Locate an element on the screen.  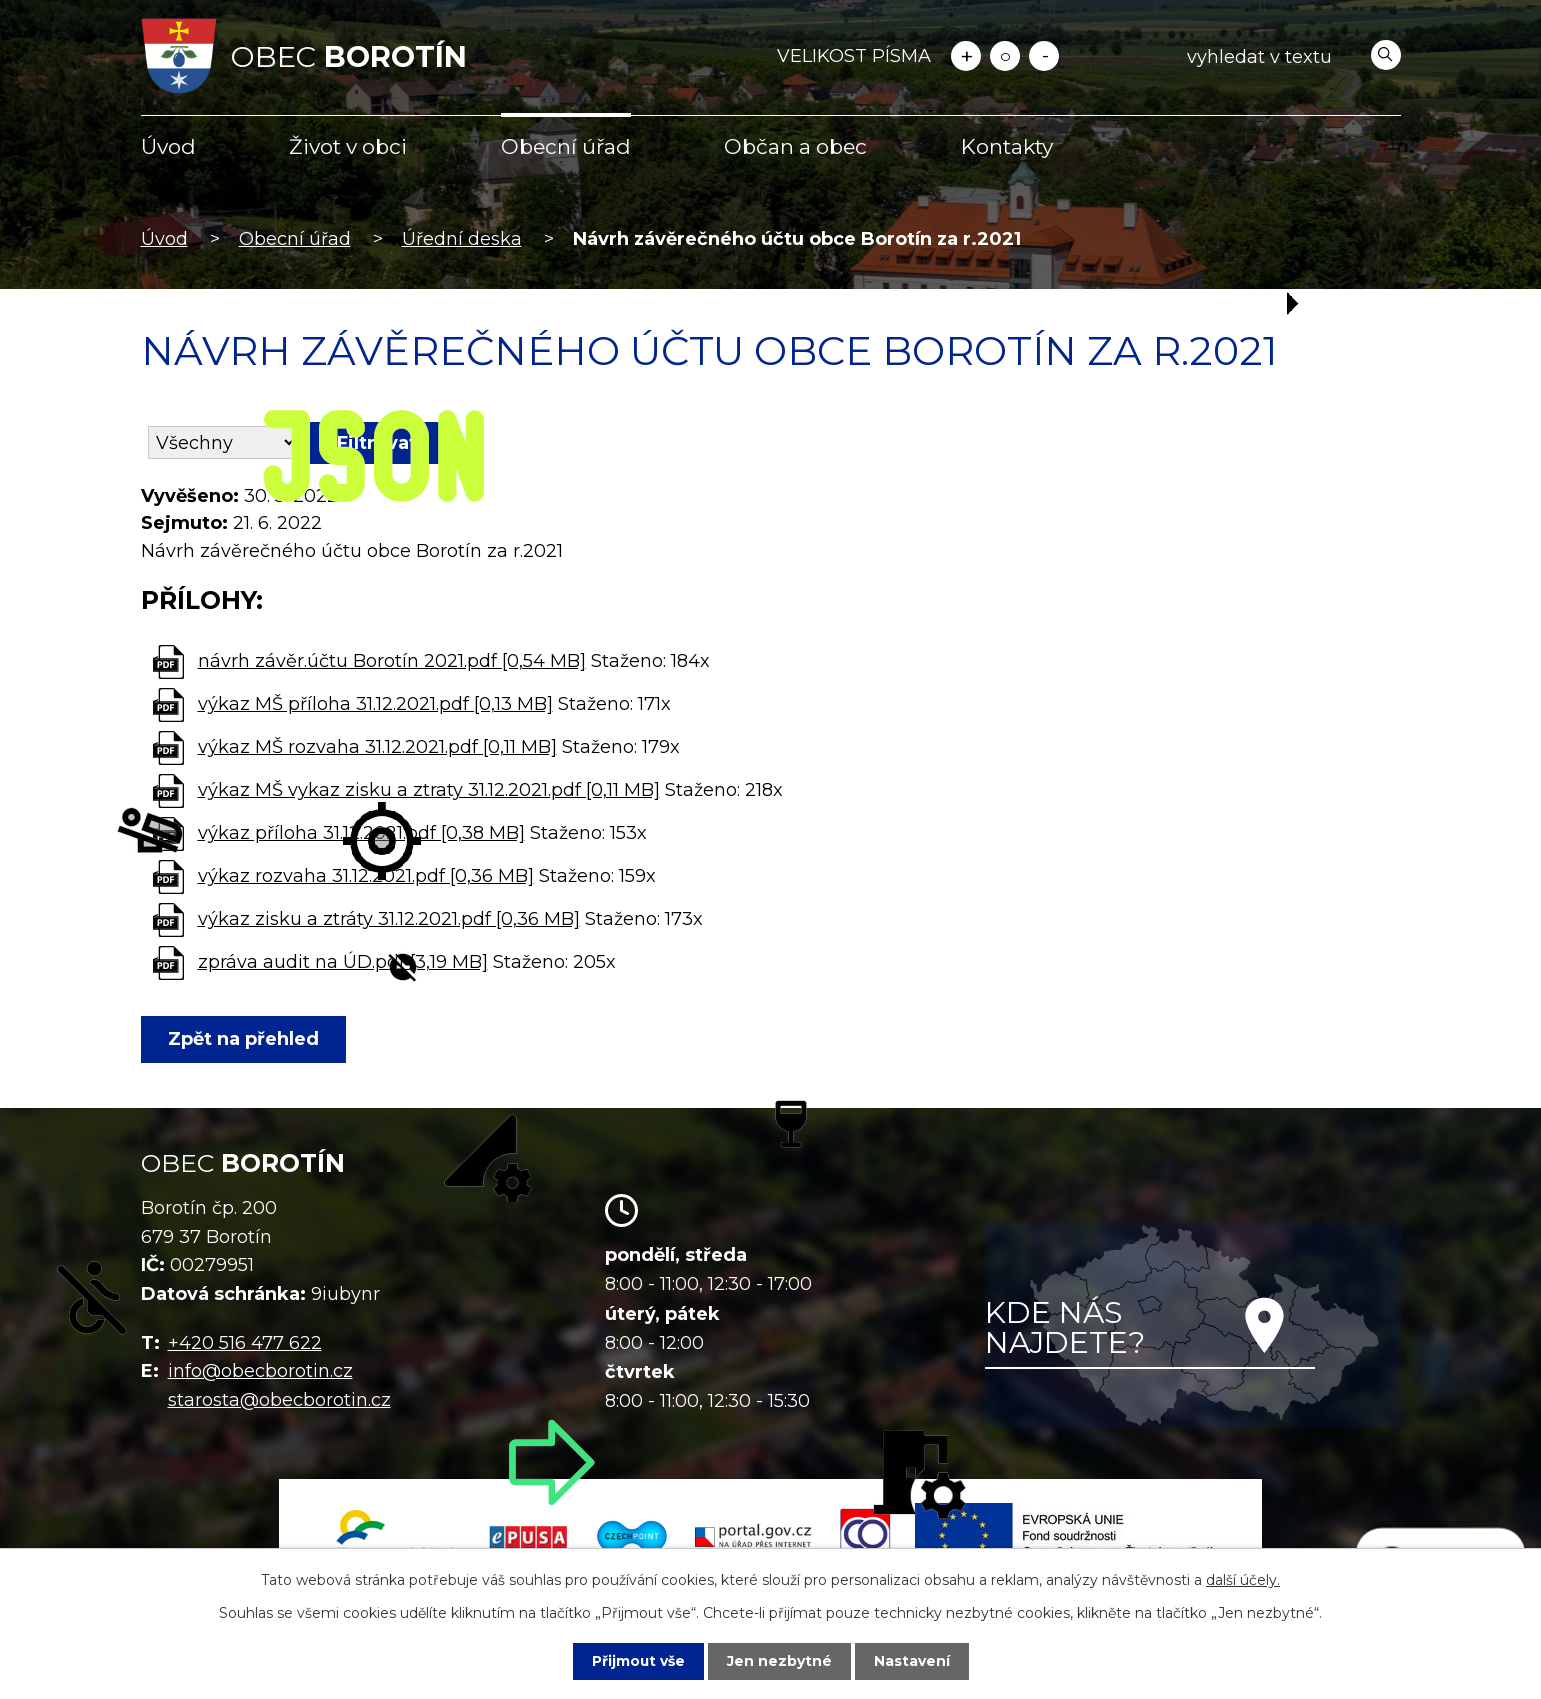
indicates GPS location is locked and active is located at coordinates (382, 841).